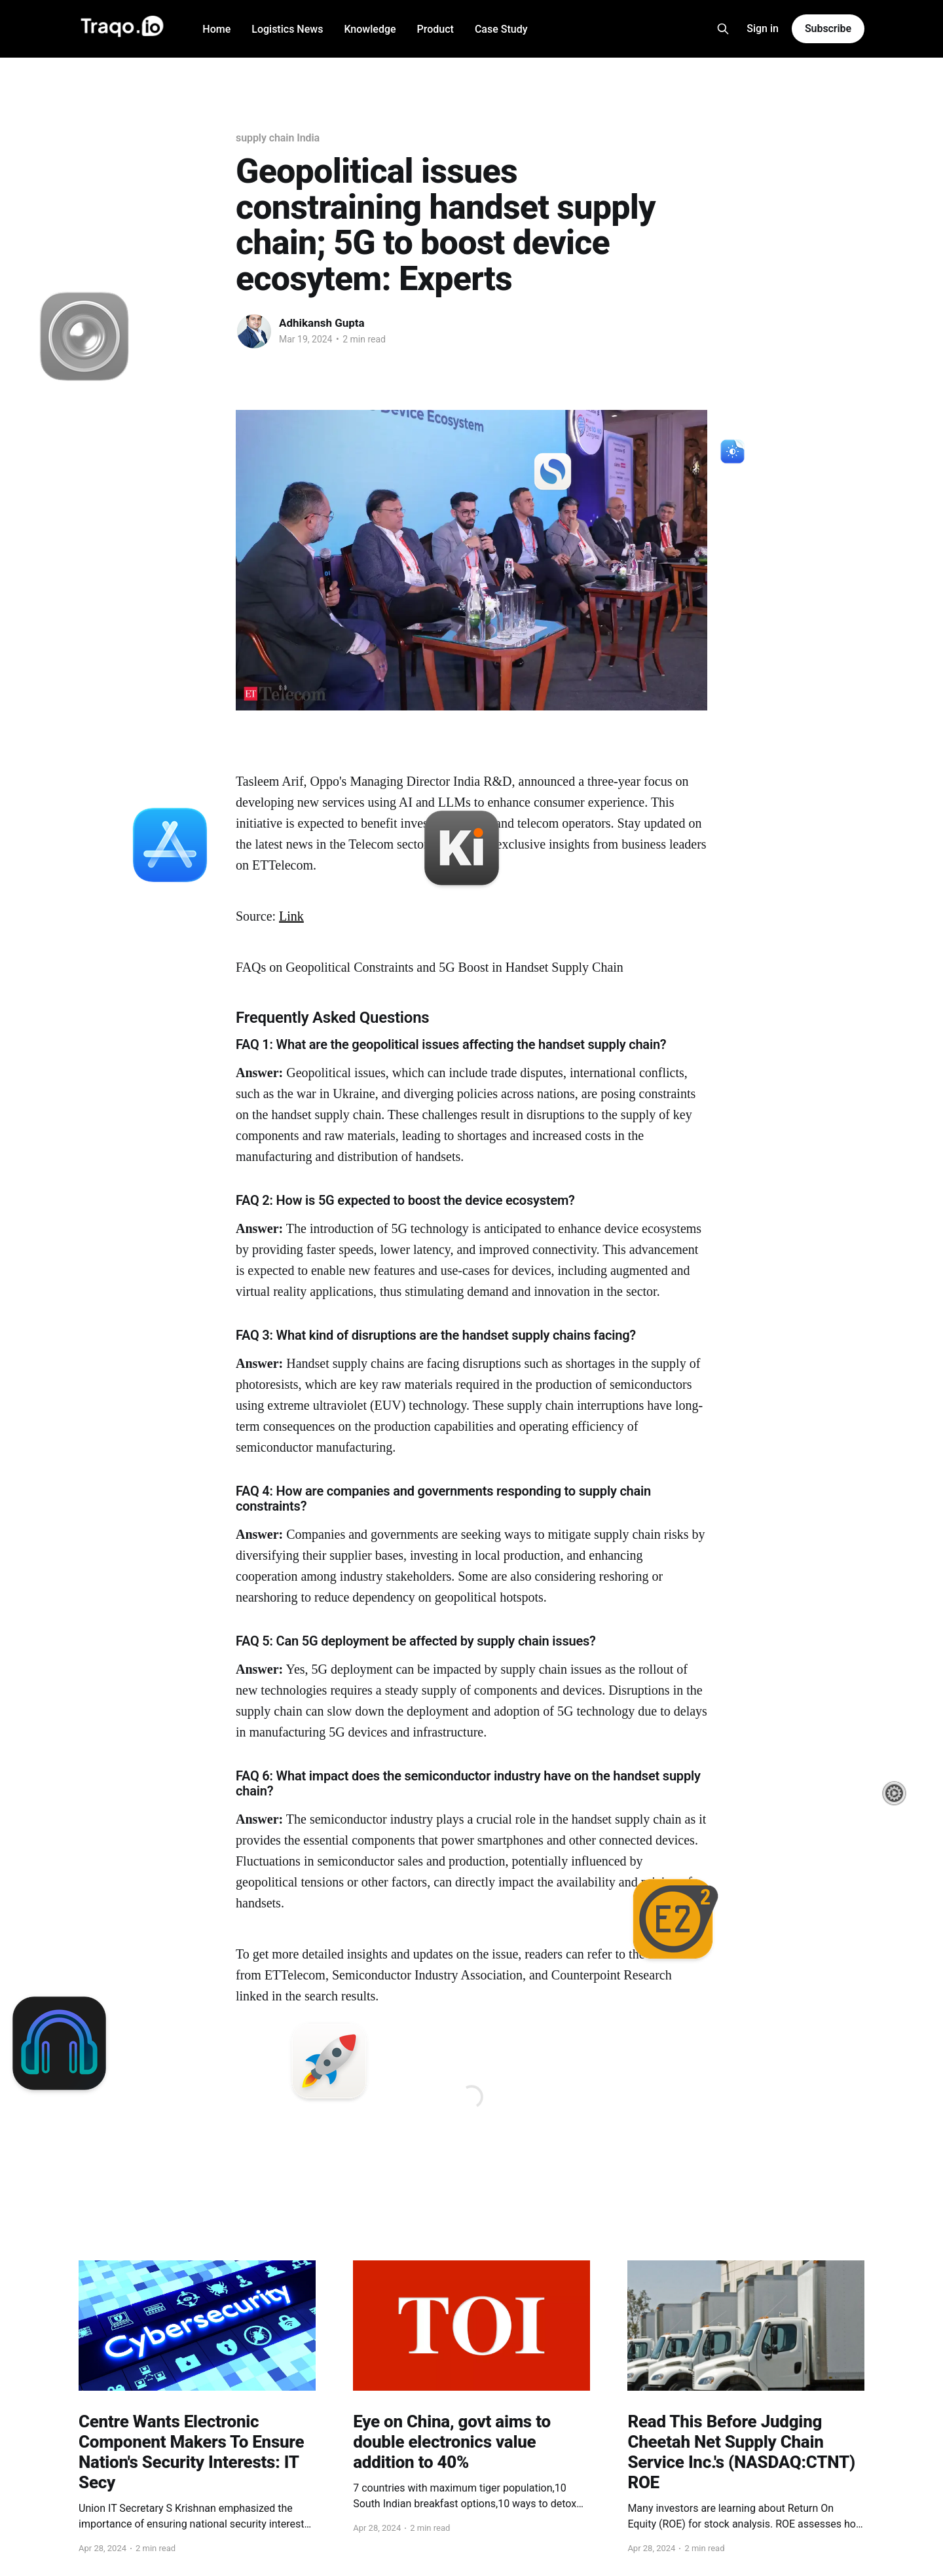 Image resolution: width=943 pixels, height=2576 pixels. What do you see at coordinates (170, 845) in the screenshot?
I see `open the app store to browse and download applications` at bounding box center [170, 845].